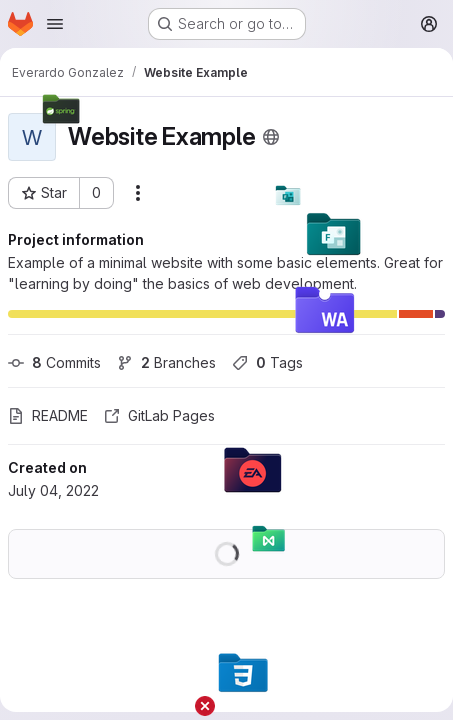 The width and height of the screenshot is (453, 720). What do you see at coordinates (252, 471) in the screenshot?
I see `folder for EA (Electronic Arts) games or applications` at bounding box center [252, 471].